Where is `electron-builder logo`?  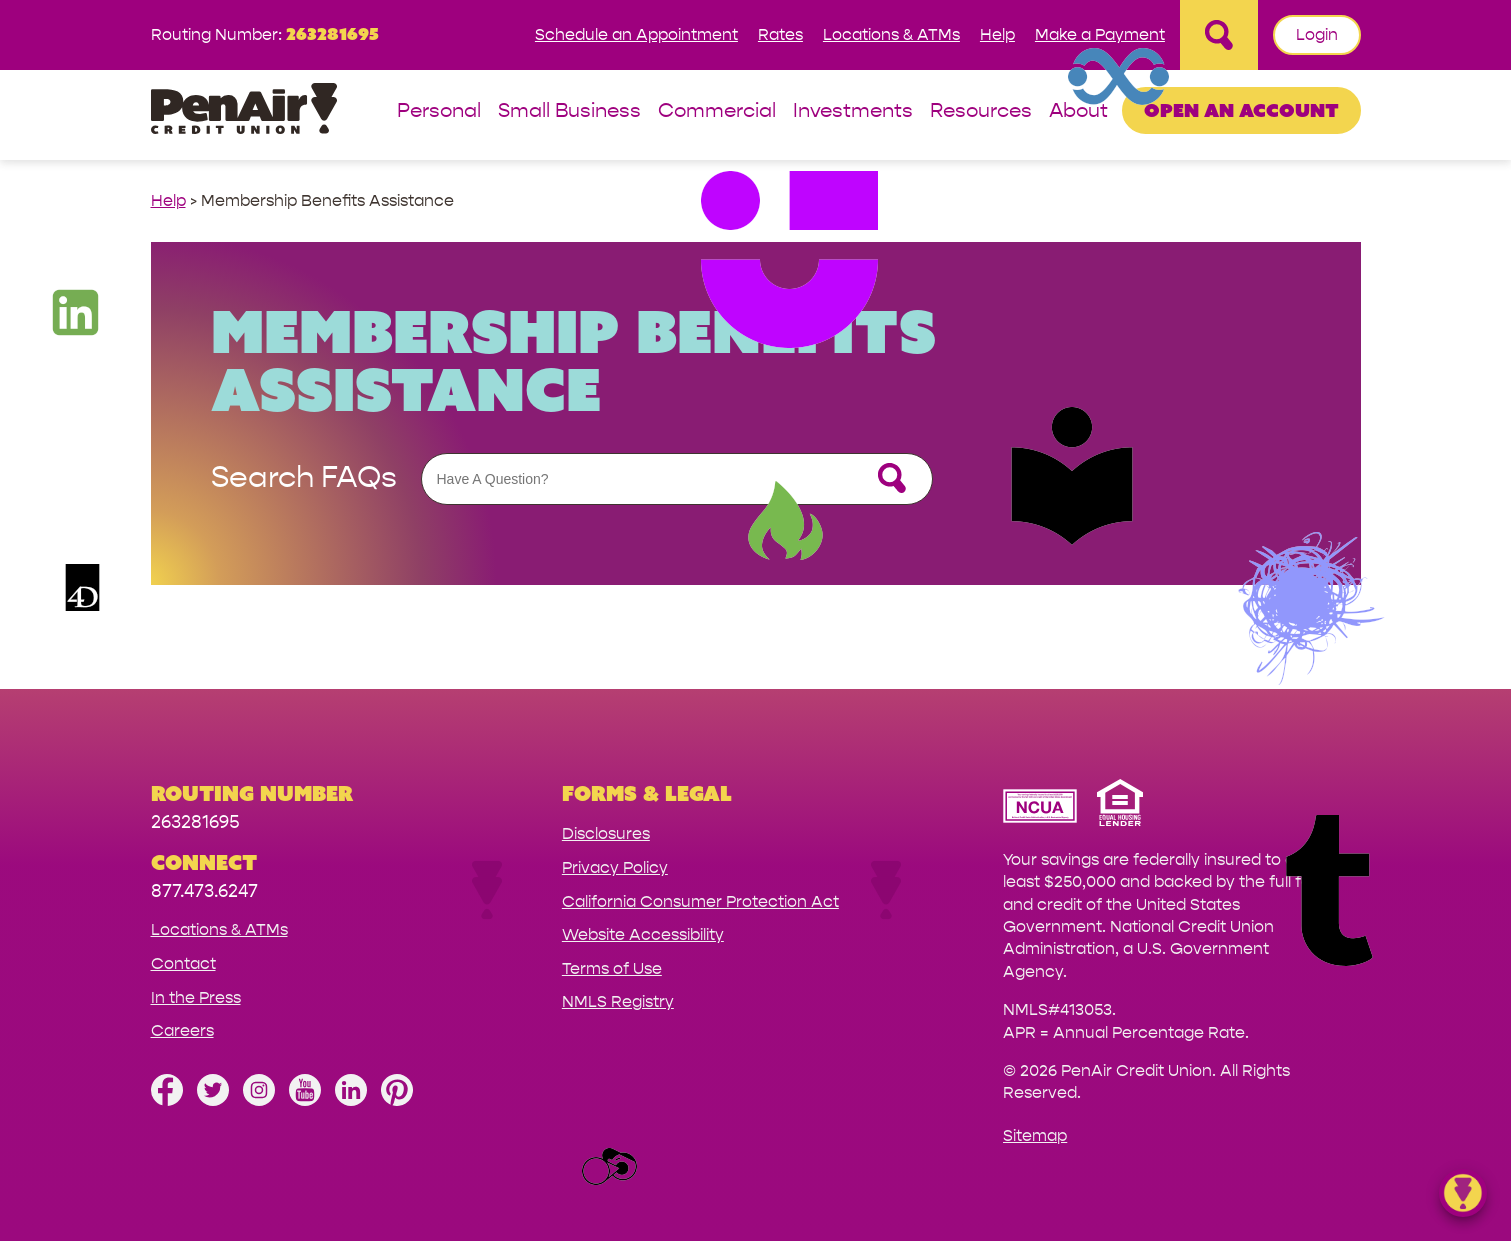
electron-builder logo is located at coordinates (1072, 476).